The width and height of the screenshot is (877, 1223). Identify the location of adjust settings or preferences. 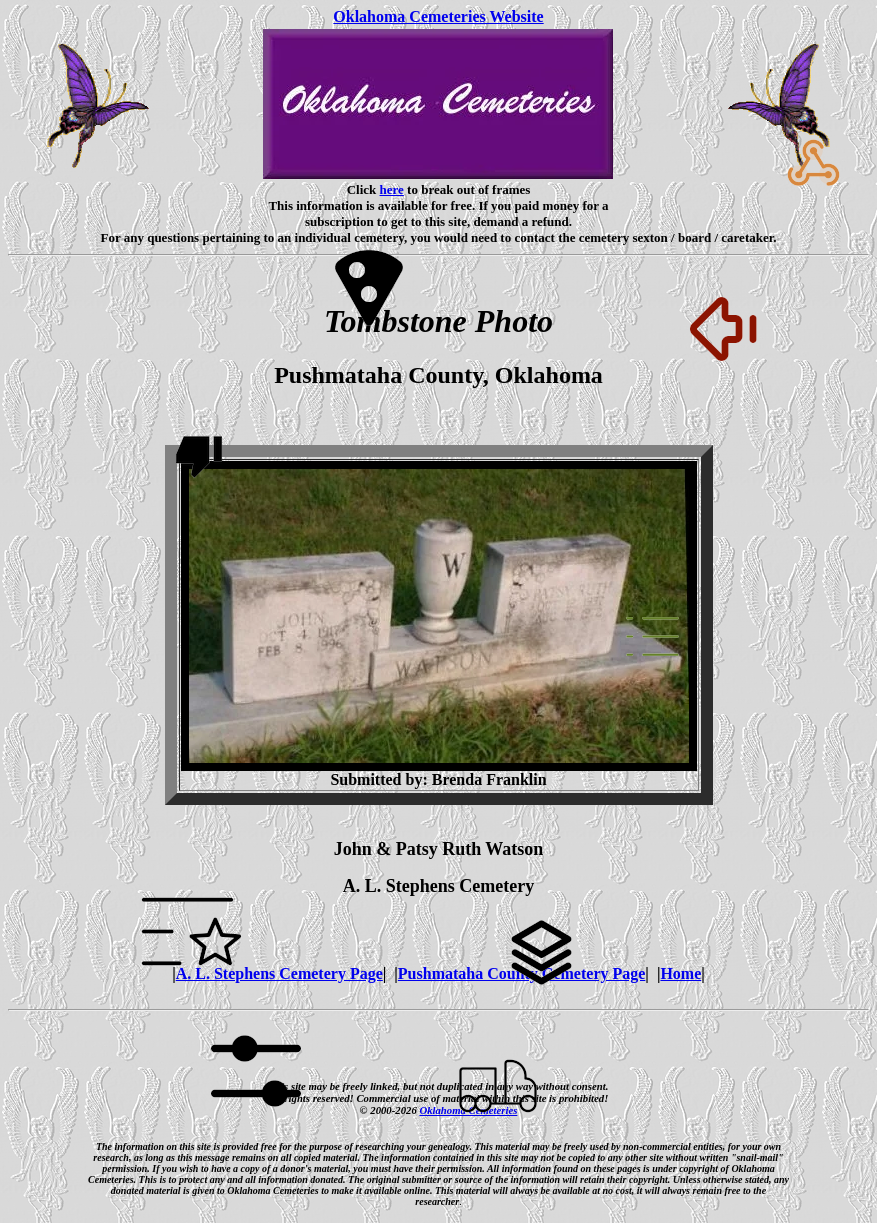
(256, 1071).